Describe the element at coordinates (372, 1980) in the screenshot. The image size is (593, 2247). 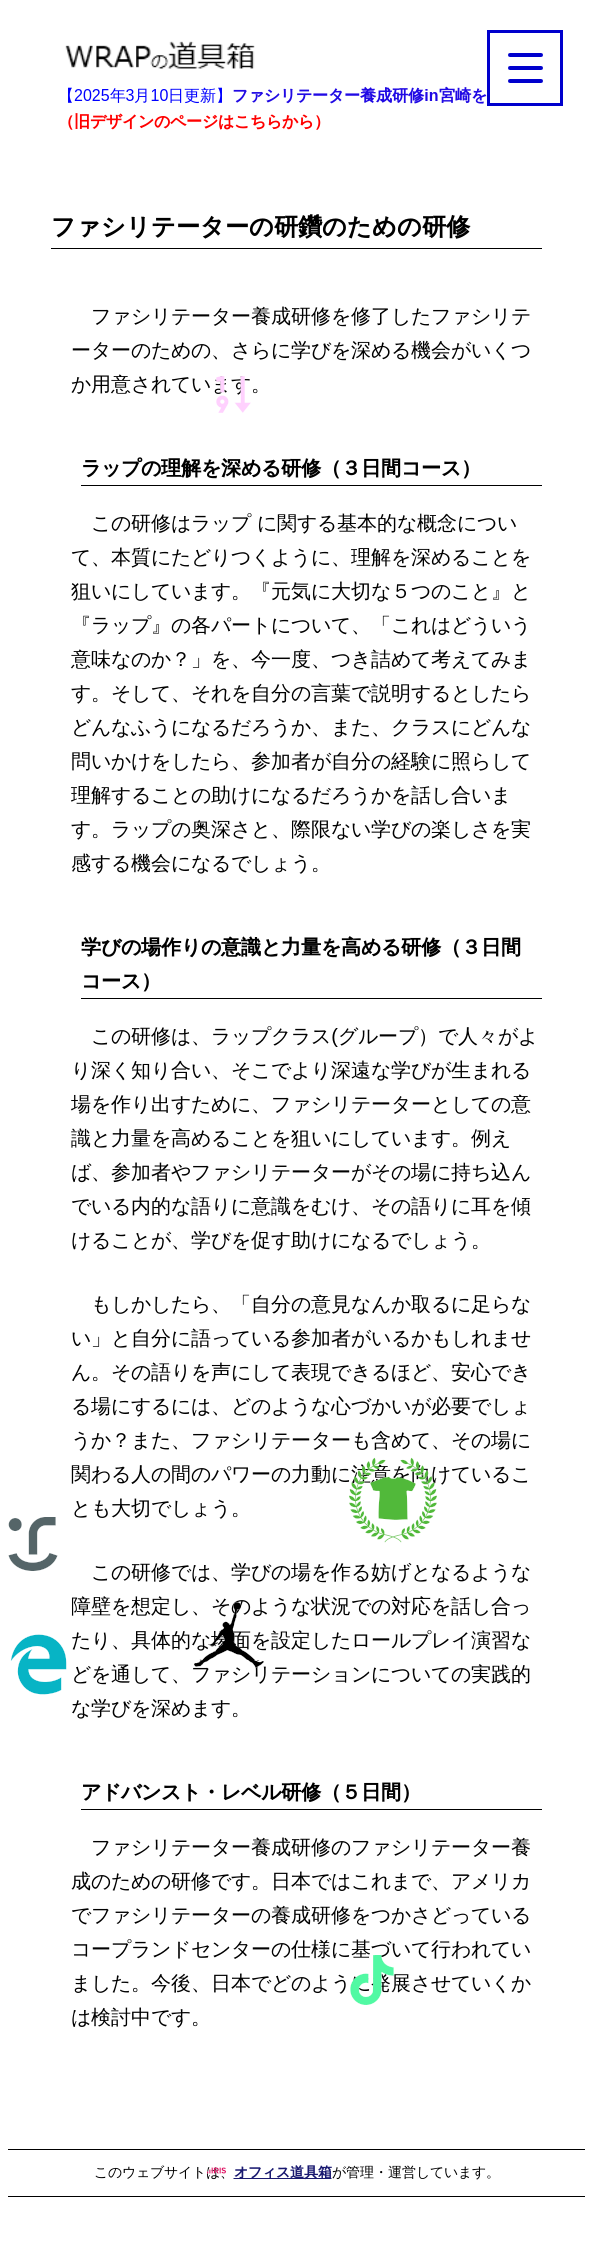
I see `open the TikTok app` at that location.